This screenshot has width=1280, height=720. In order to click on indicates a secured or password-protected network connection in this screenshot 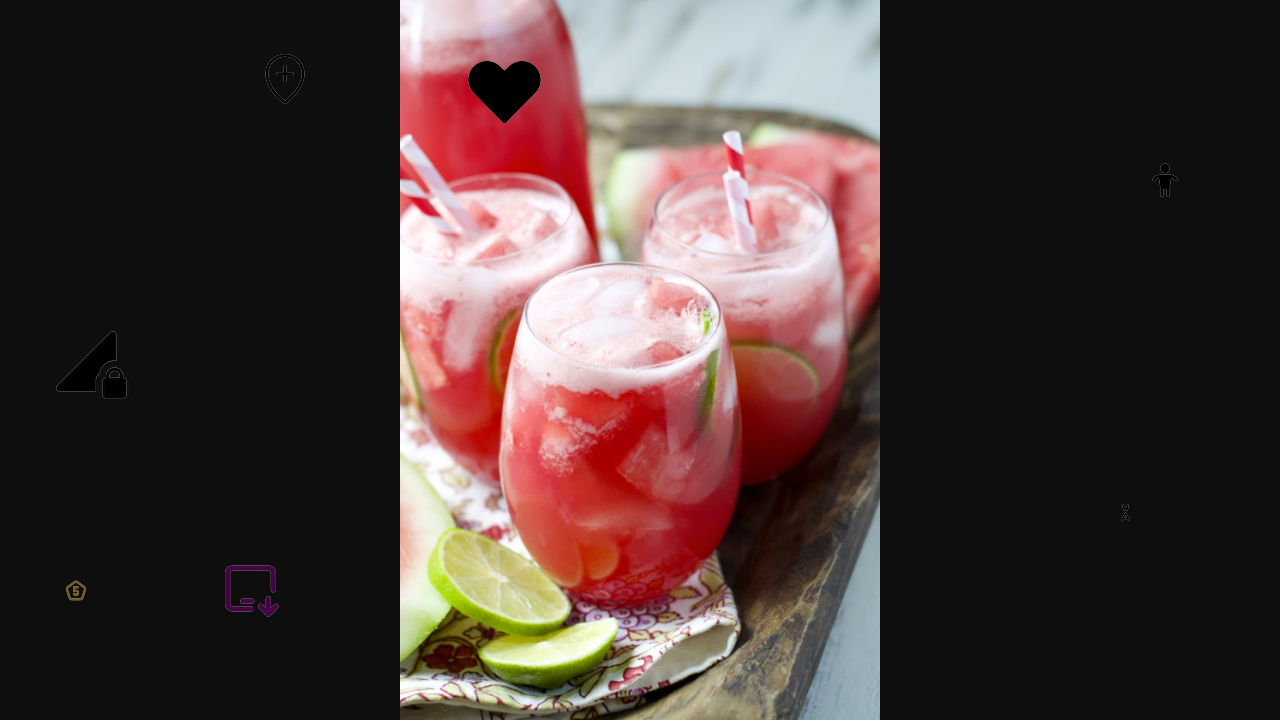, I will do `click(89, 364)`.